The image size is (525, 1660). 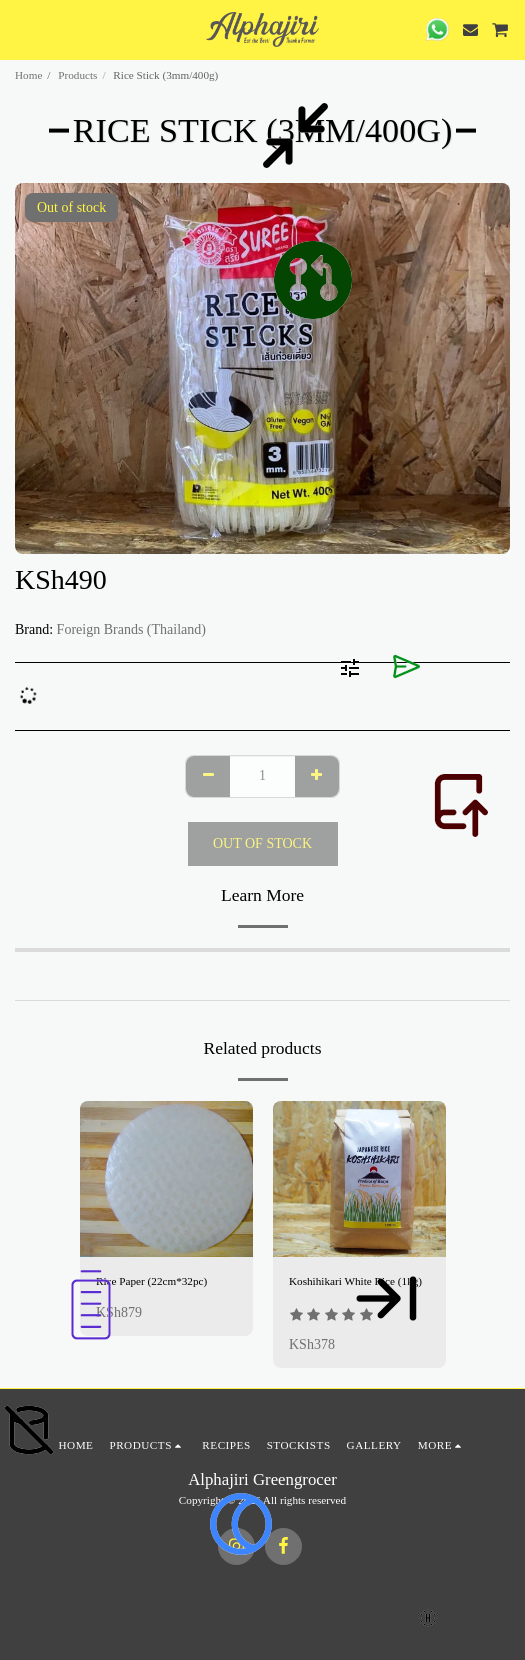 What do you see at coordinates (313, 280) in the screenshot?
I see `view open pull request in activity feed` at bounding box center [313, 280].